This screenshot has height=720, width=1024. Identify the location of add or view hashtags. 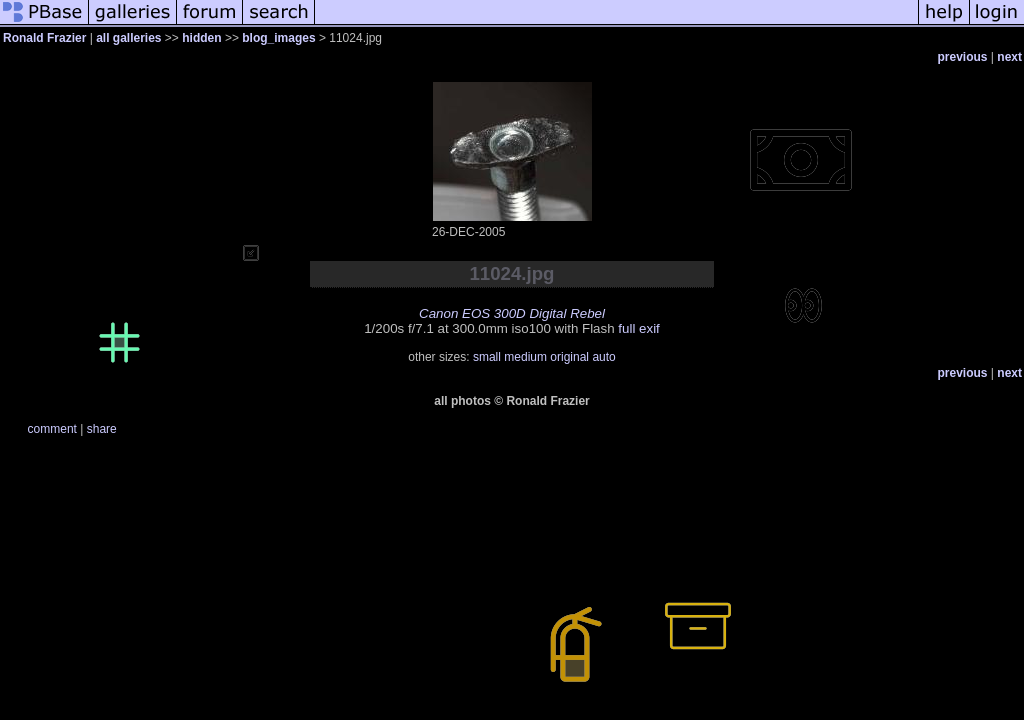
(119, 342).